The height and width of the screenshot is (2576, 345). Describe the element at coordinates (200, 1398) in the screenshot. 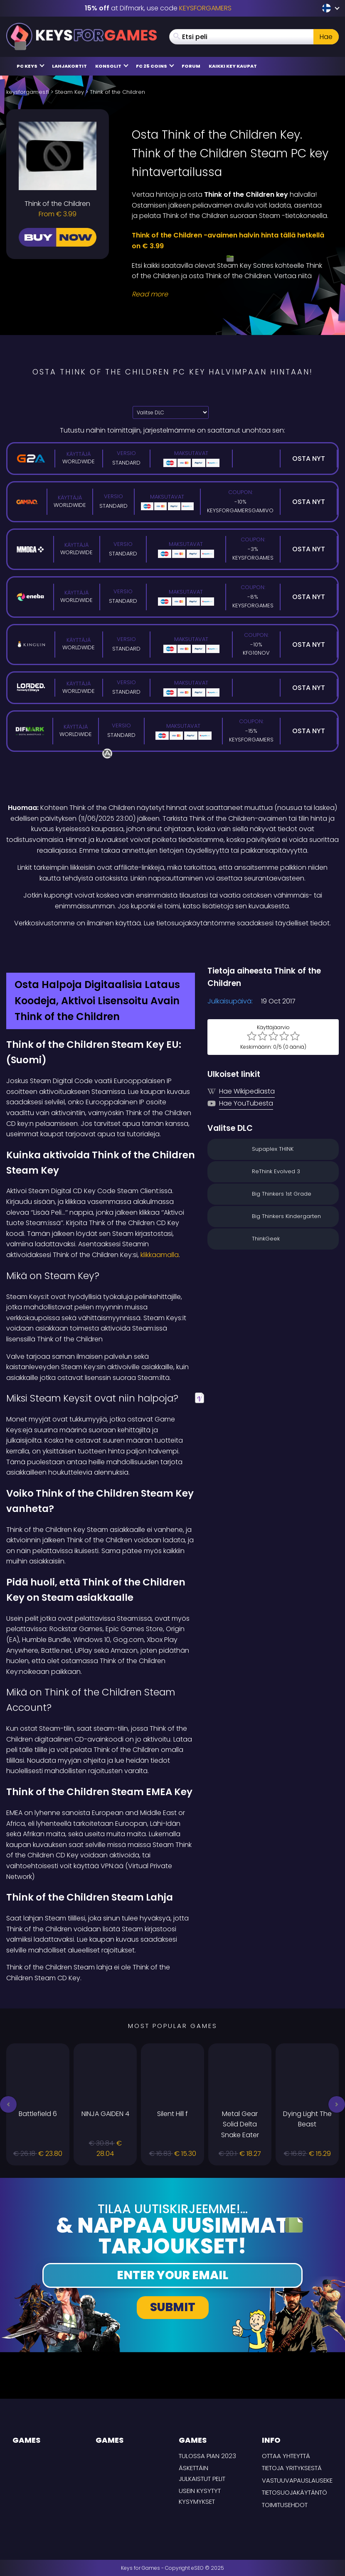

I see `indicates a Vala programming language source file` at that location.